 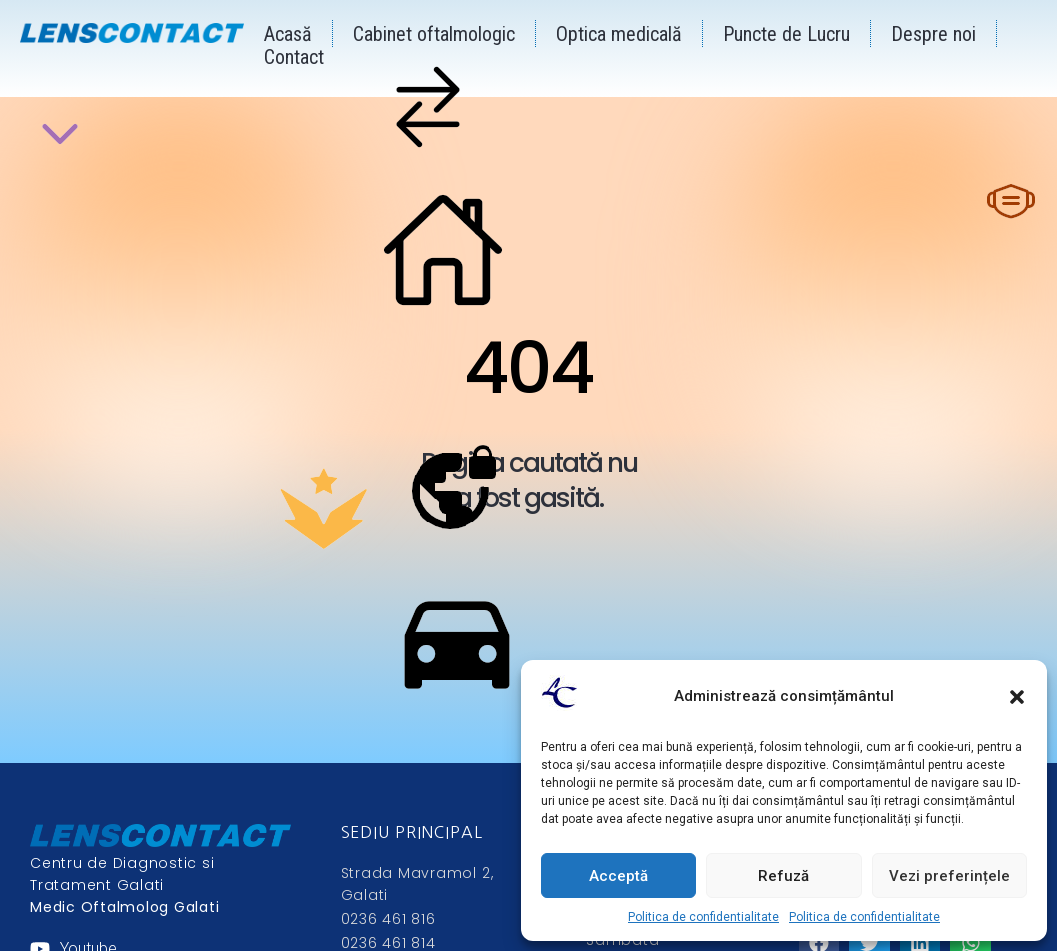 I want to click on expand a dropdown menu or section, so click(x=60, y=134).